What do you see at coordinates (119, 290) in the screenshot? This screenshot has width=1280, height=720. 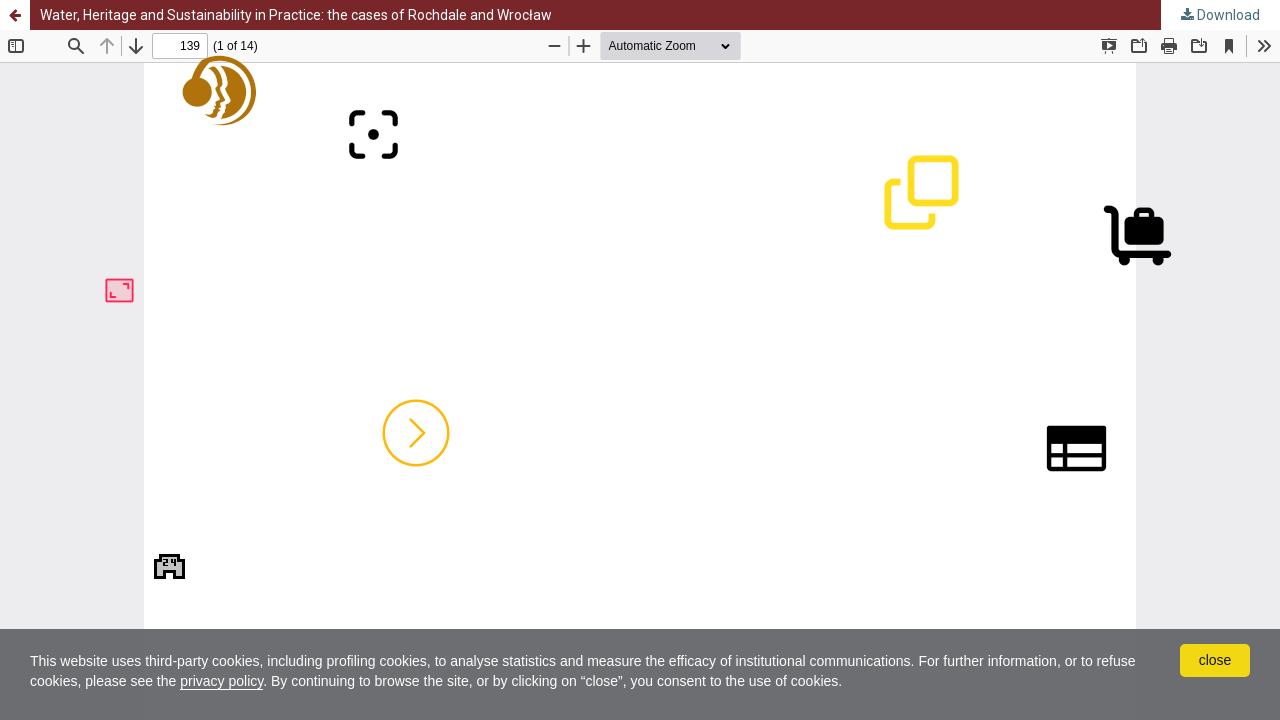 I see `enter fullscreen mode` at bounding box center [119, 290].